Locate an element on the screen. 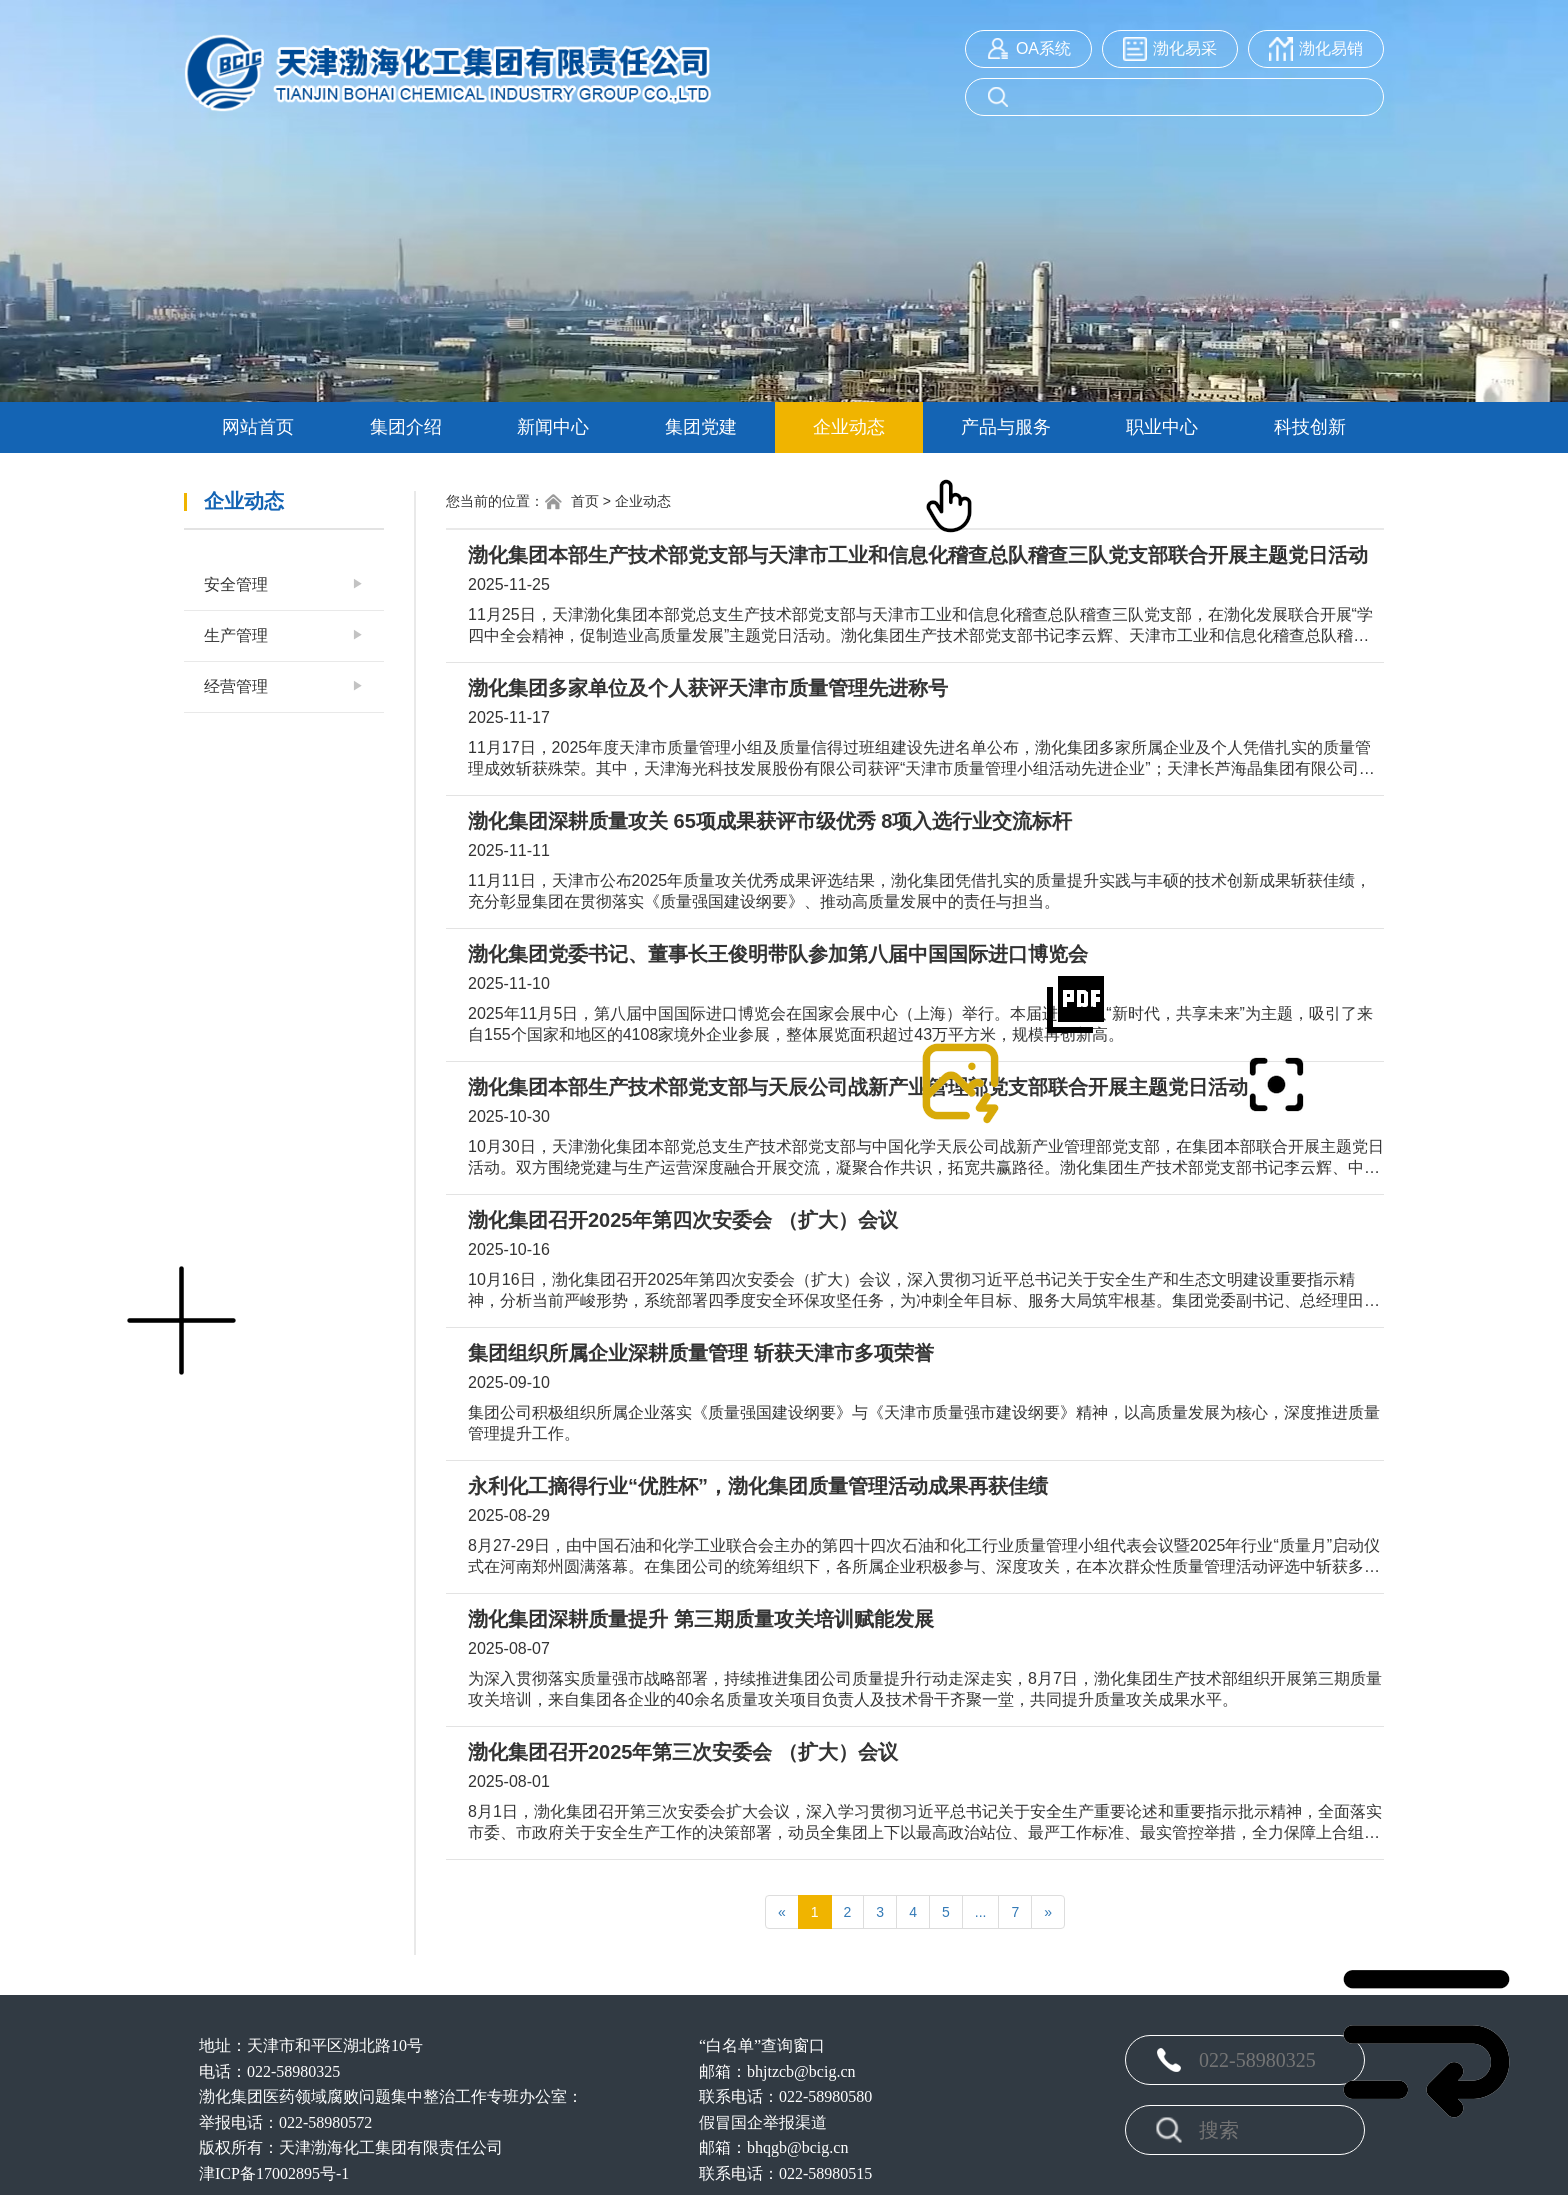  tap to focus camera on center point is located at coordinates (1276, 1084).